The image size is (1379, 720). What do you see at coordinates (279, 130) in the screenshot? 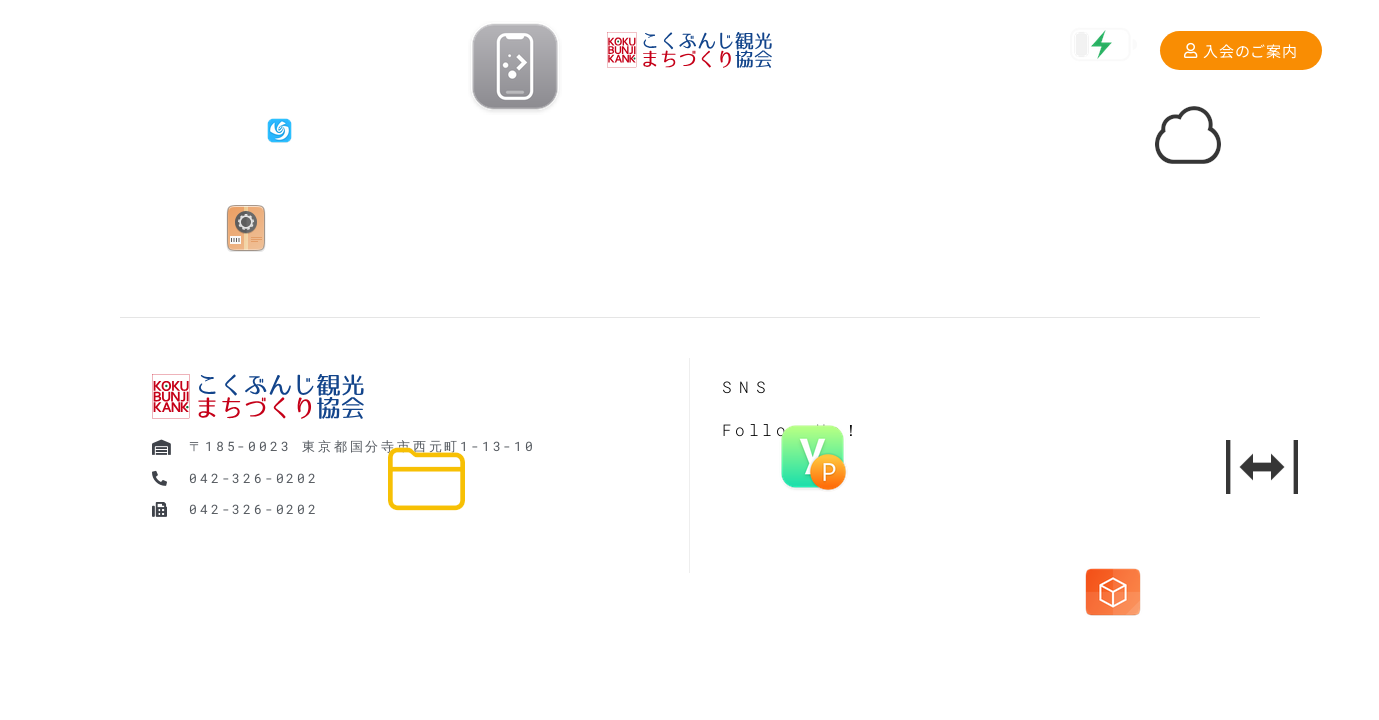
I see `open deepin operating system settings or app store` at bounding box center [279, 130].